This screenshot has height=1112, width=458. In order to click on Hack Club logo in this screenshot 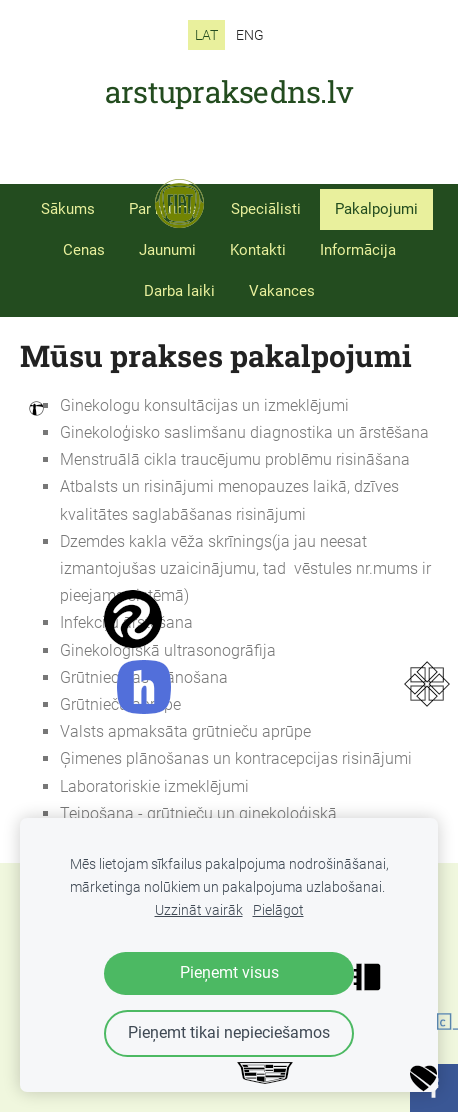, I will do `click(144, 687)`.